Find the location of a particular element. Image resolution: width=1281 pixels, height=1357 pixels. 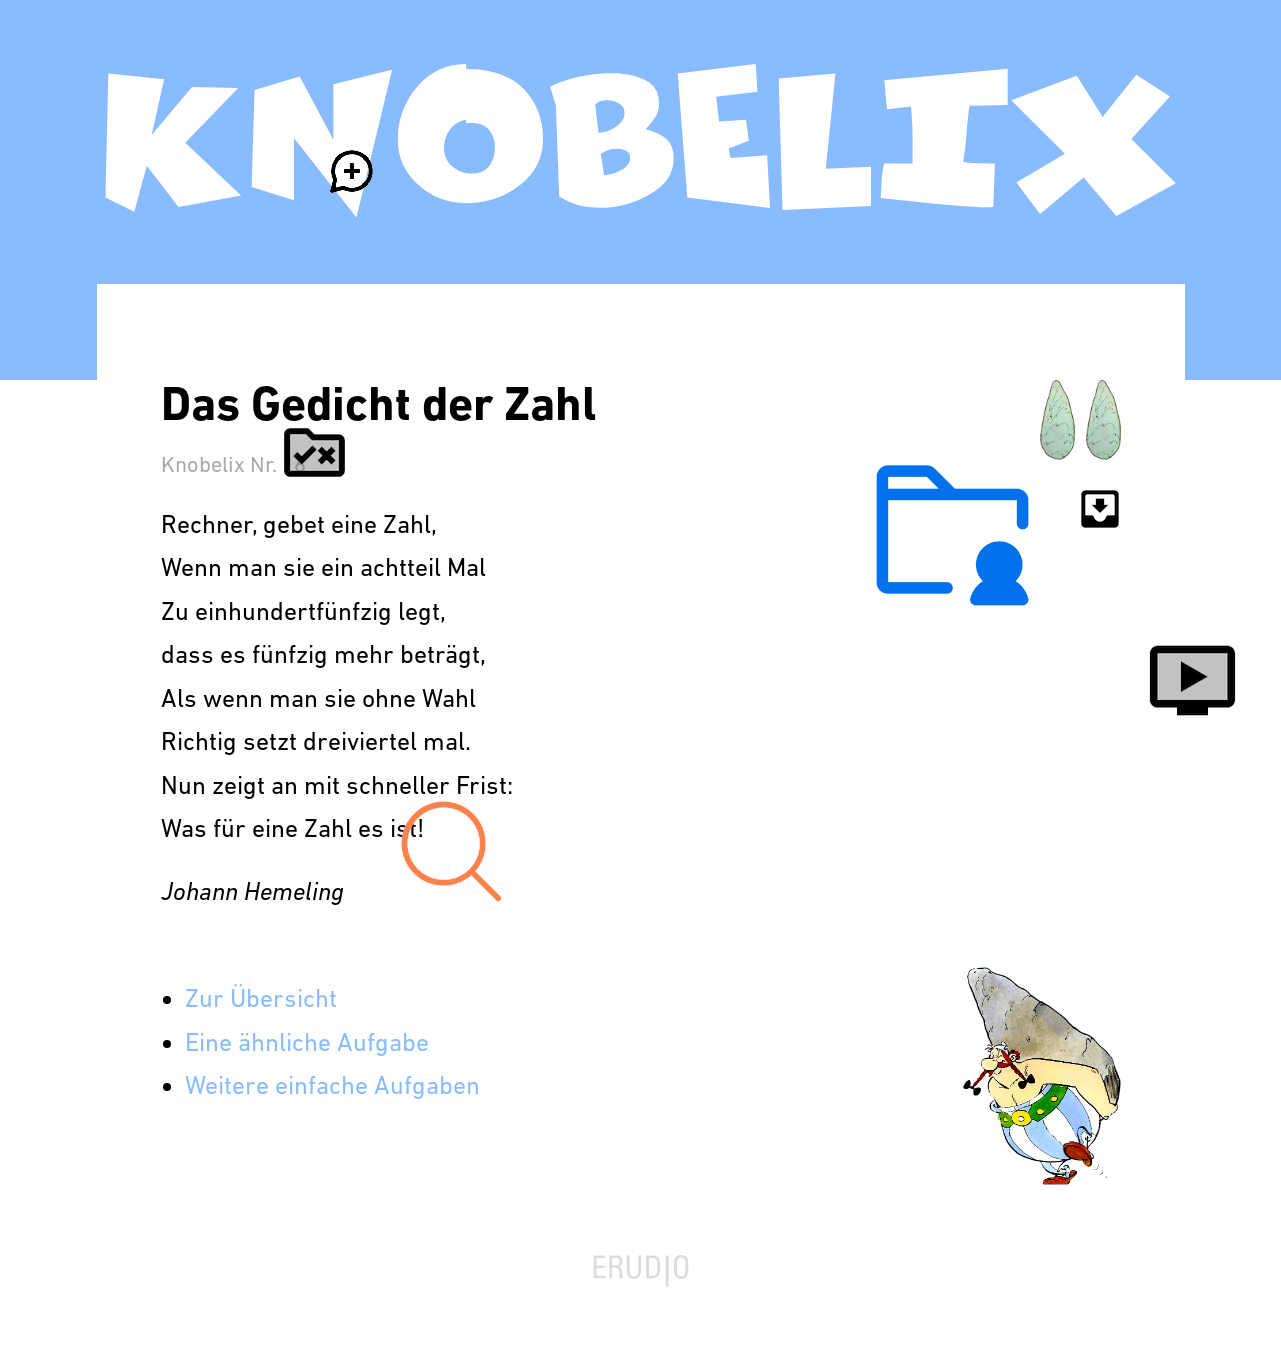

add a comment or review to a location is located at coordinates (352, 171).